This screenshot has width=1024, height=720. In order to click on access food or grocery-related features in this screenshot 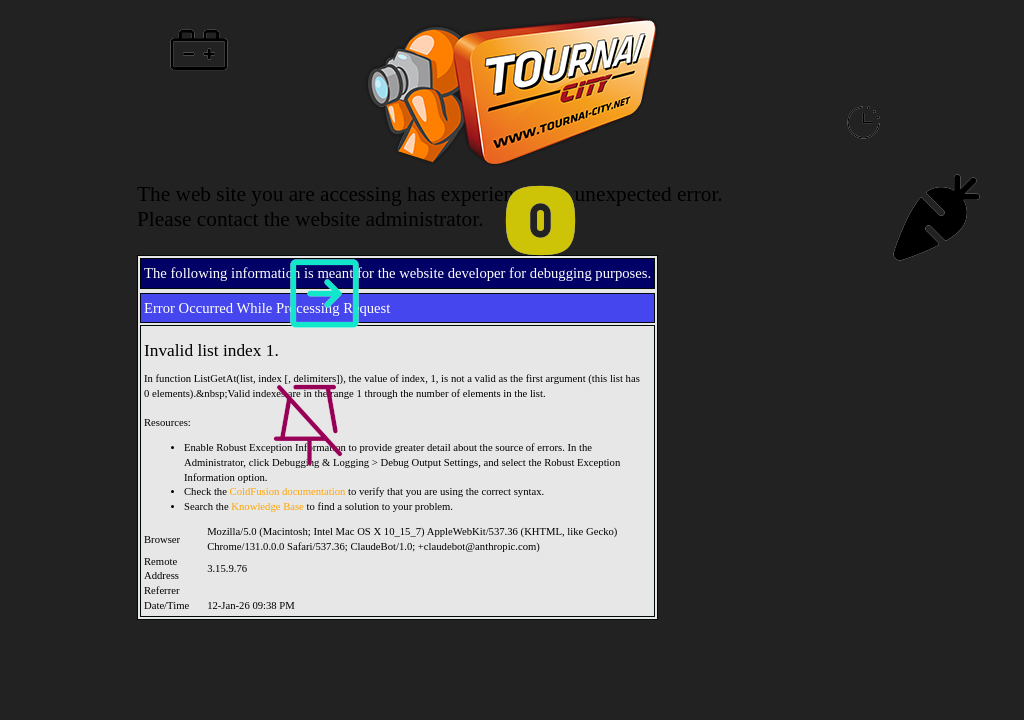, I will do `click(935, 219)`.